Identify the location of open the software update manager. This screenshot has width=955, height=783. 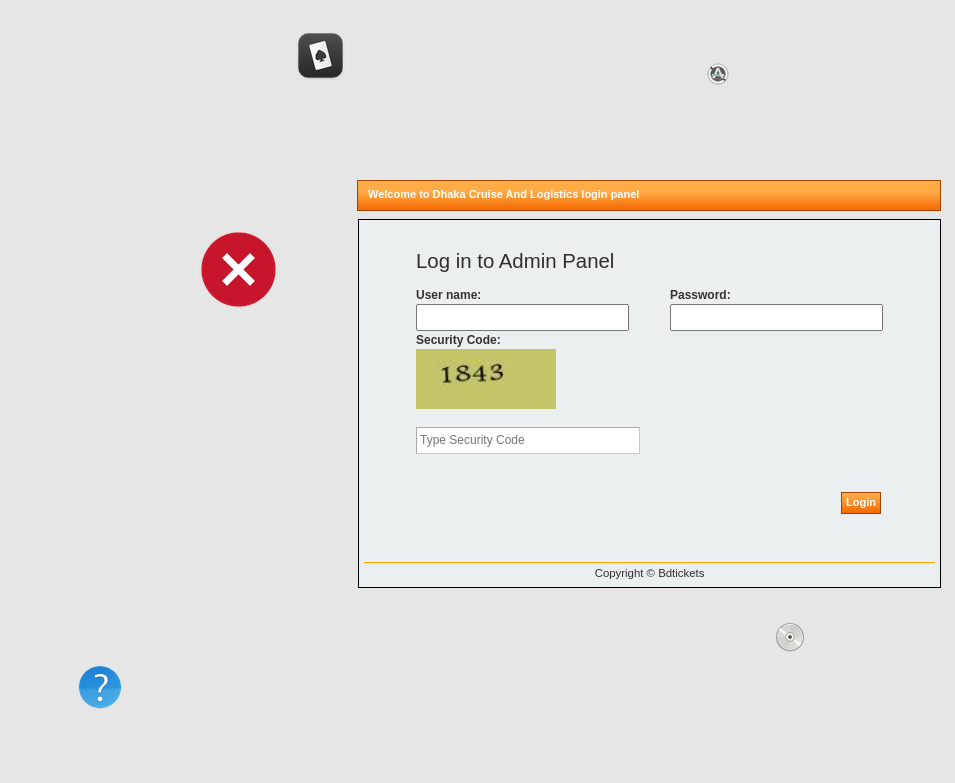
(718, 74).